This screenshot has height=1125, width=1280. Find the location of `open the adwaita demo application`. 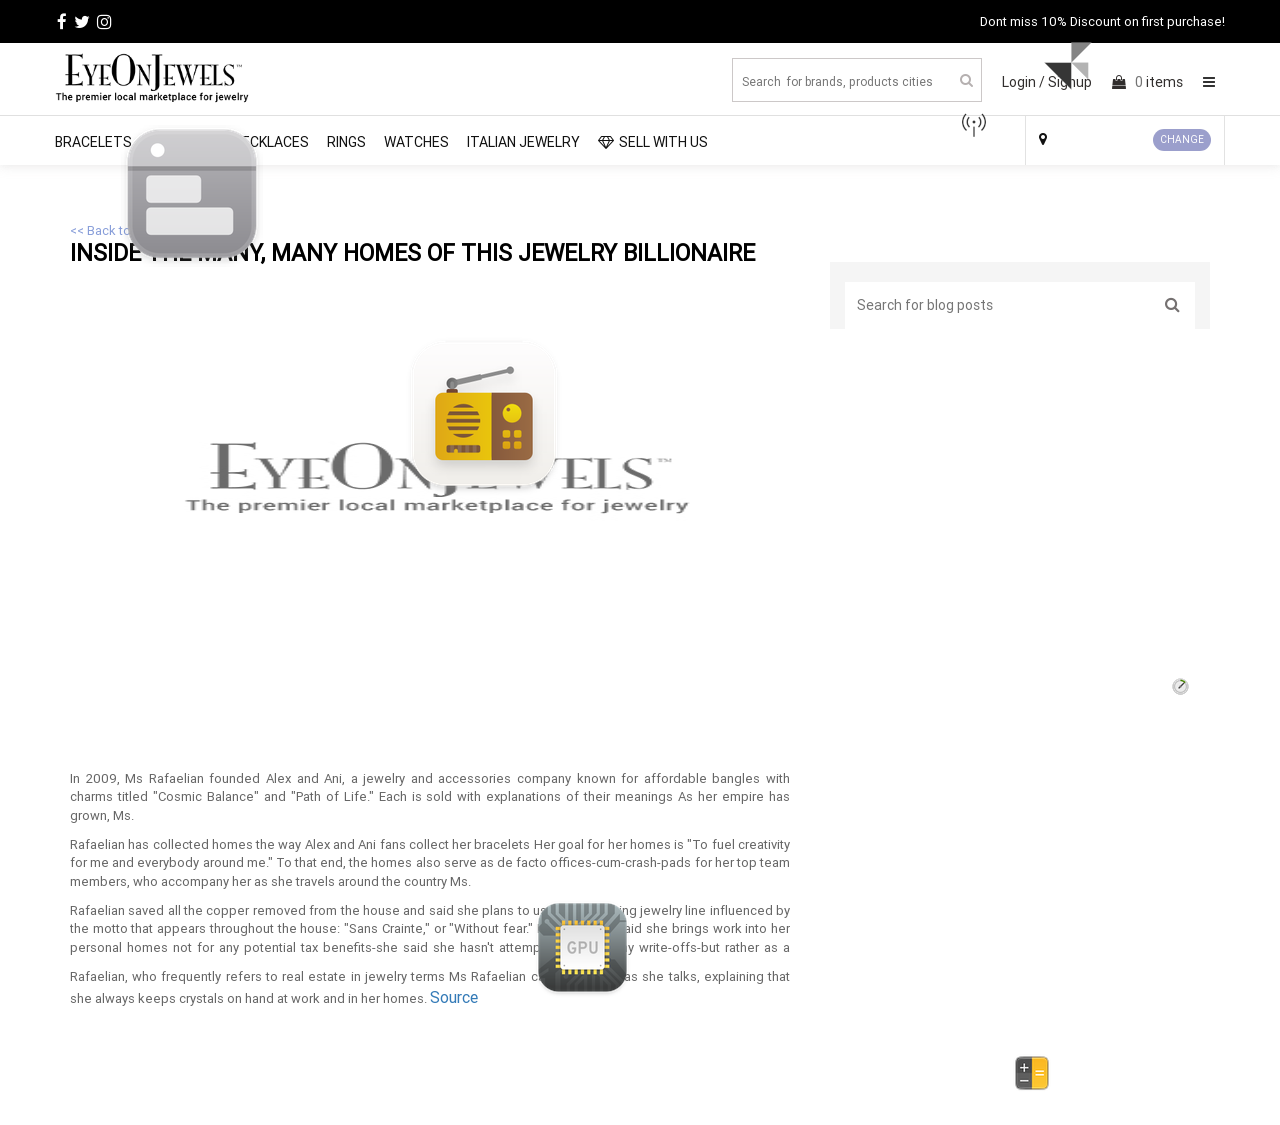

open the adwaita demo application is located at coordinates (1068, 66).